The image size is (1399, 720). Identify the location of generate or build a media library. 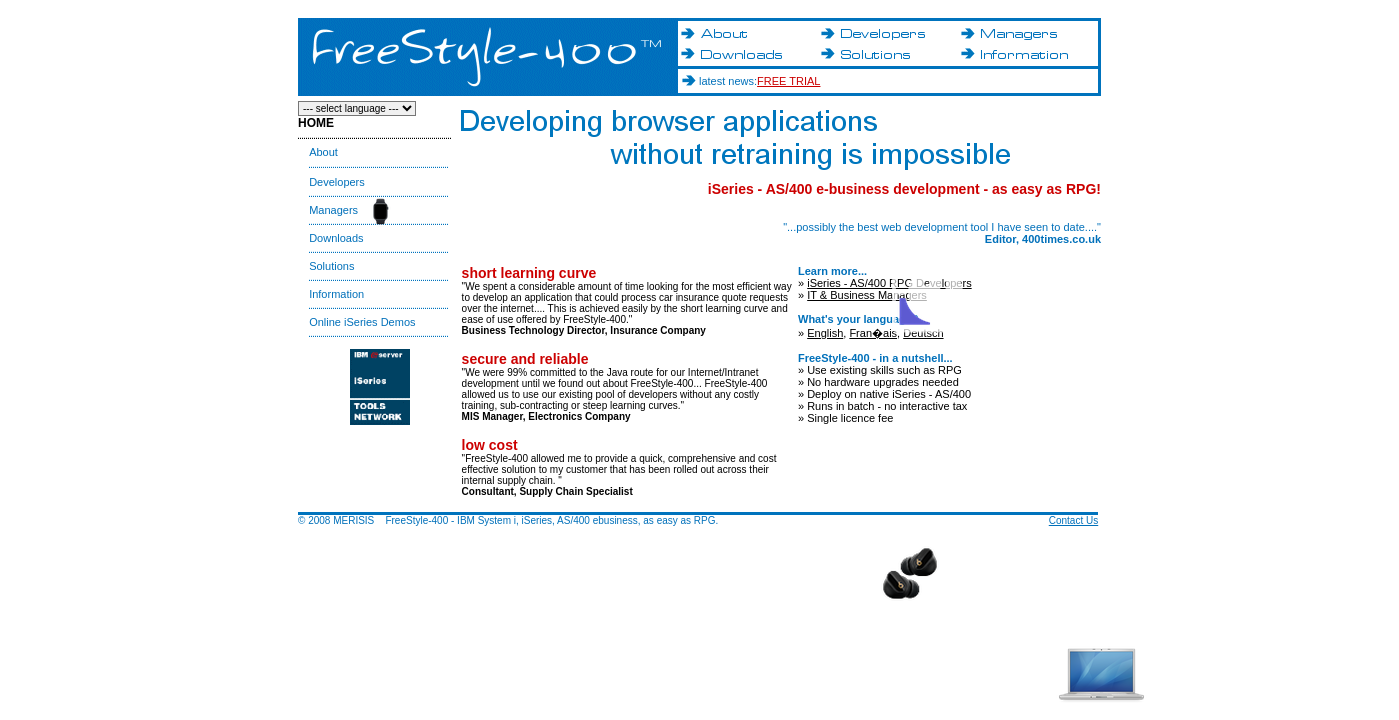
(935, 292).